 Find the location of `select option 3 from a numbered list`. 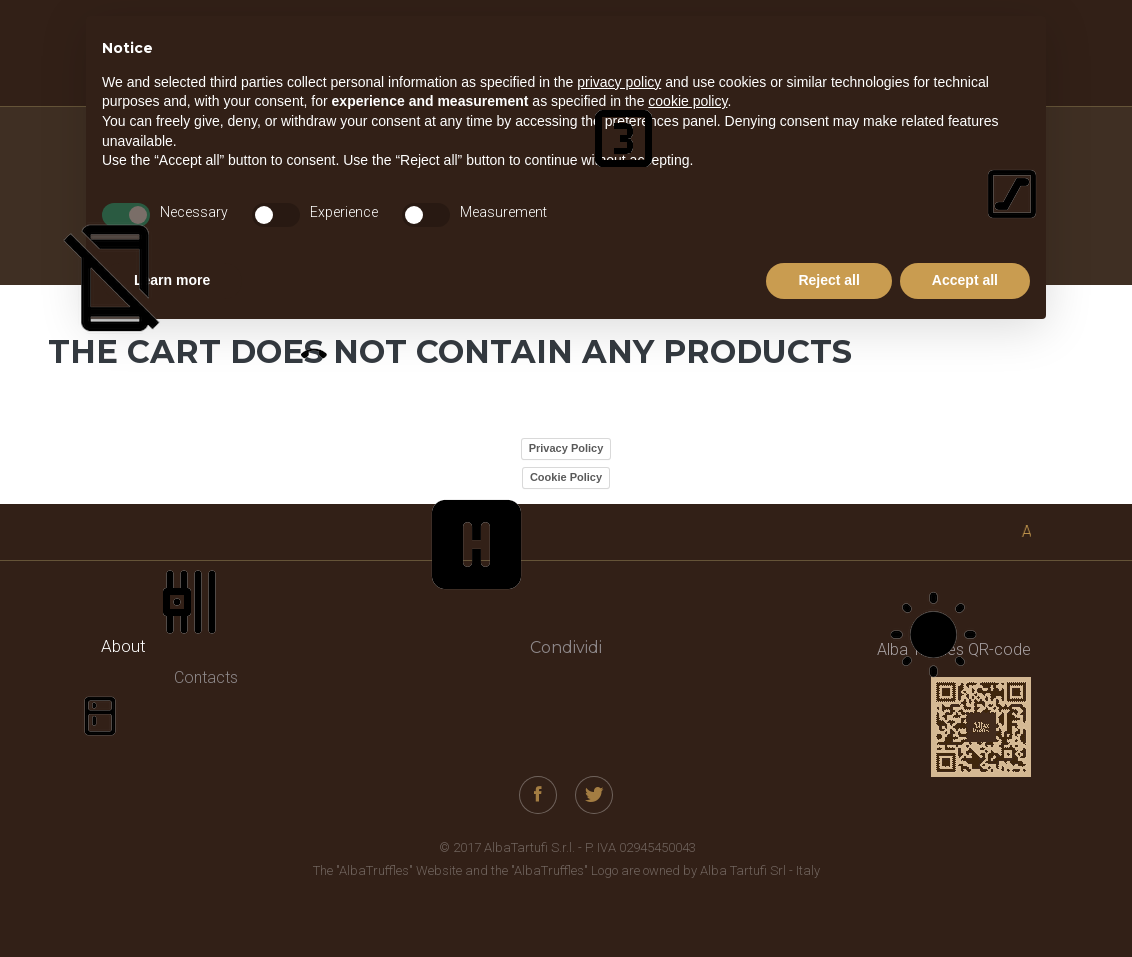

select option 3 from a numbered list is located at coordinates (623, 138).